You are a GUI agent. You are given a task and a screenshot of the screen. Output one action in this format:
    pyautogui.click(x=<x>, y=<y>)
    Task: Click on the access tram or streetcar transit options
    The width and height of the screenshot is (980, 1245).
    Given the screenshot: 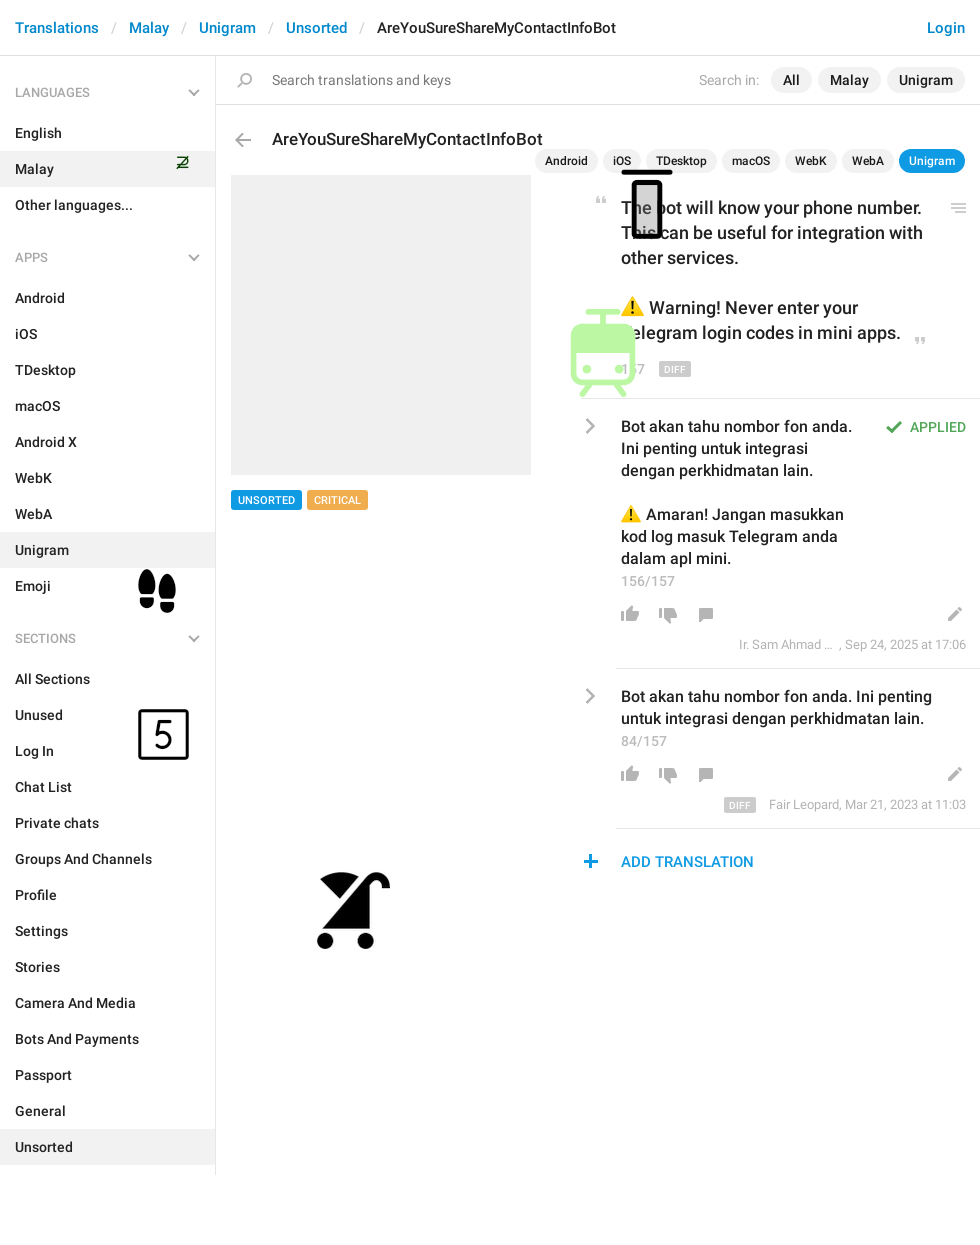 What is the action you would take?
    pyautogui.click(x=603, y=353)
    